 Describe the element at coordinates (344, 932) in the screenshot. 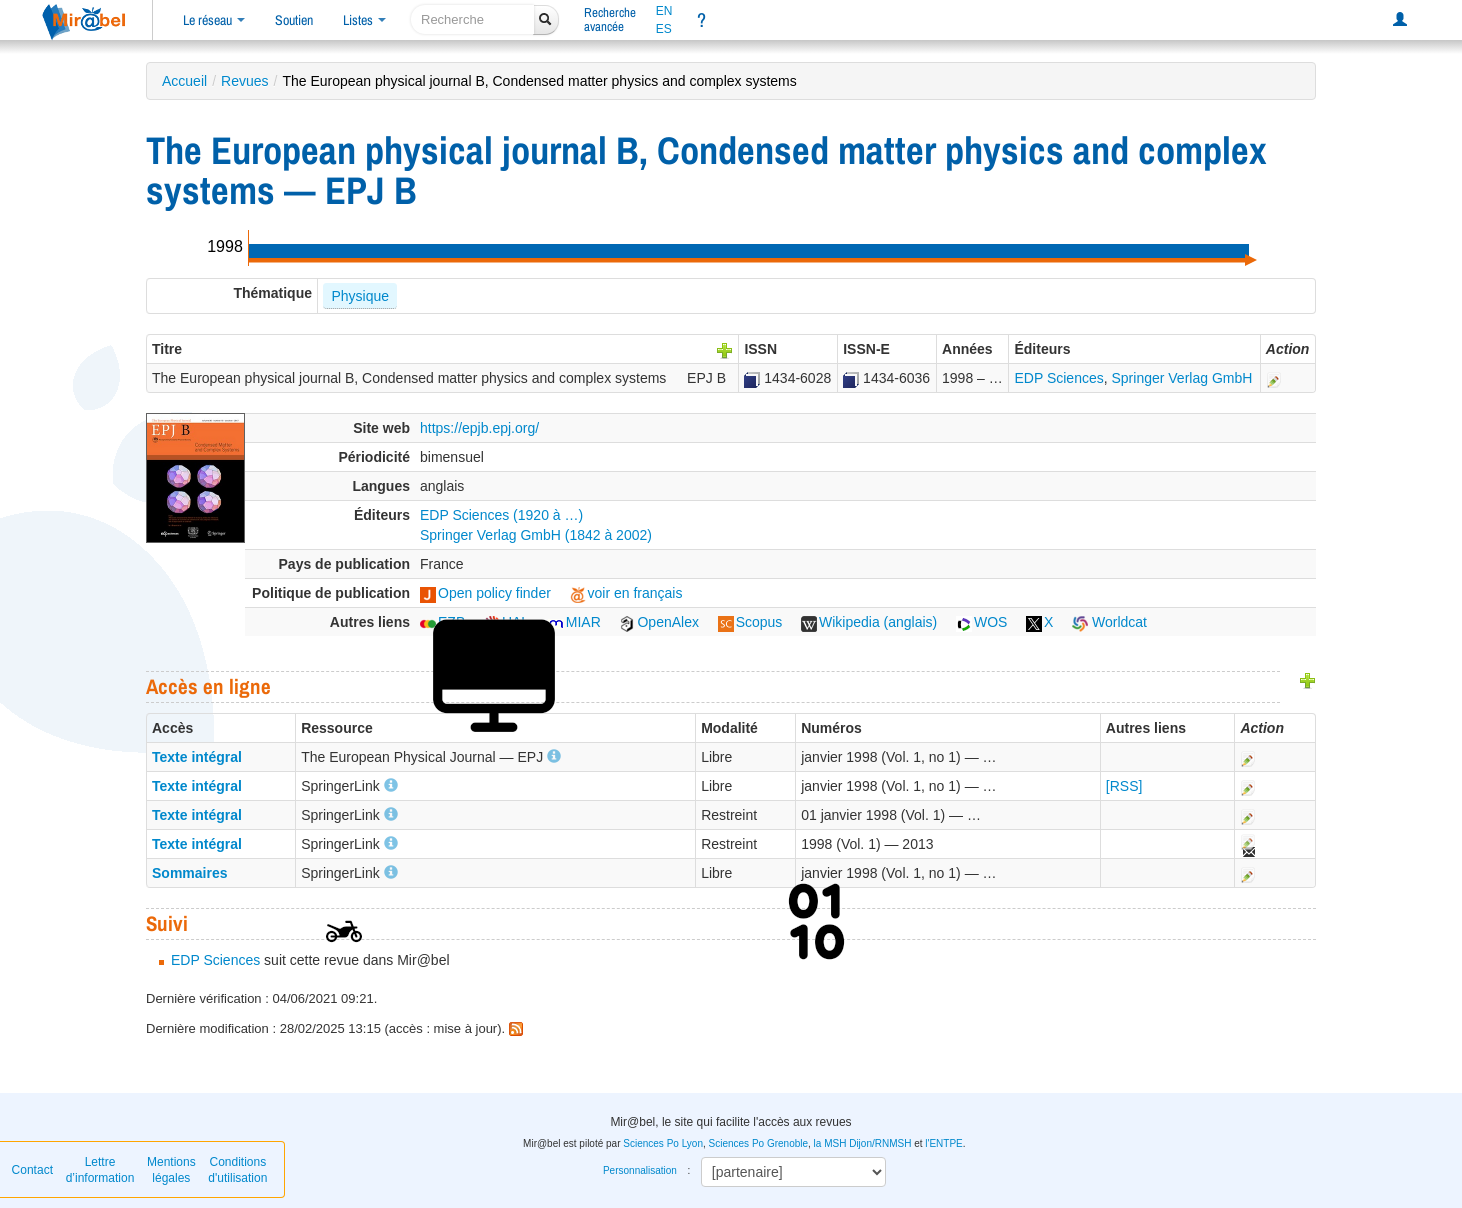

I see `select motorcycle as vehicle type` at that location.